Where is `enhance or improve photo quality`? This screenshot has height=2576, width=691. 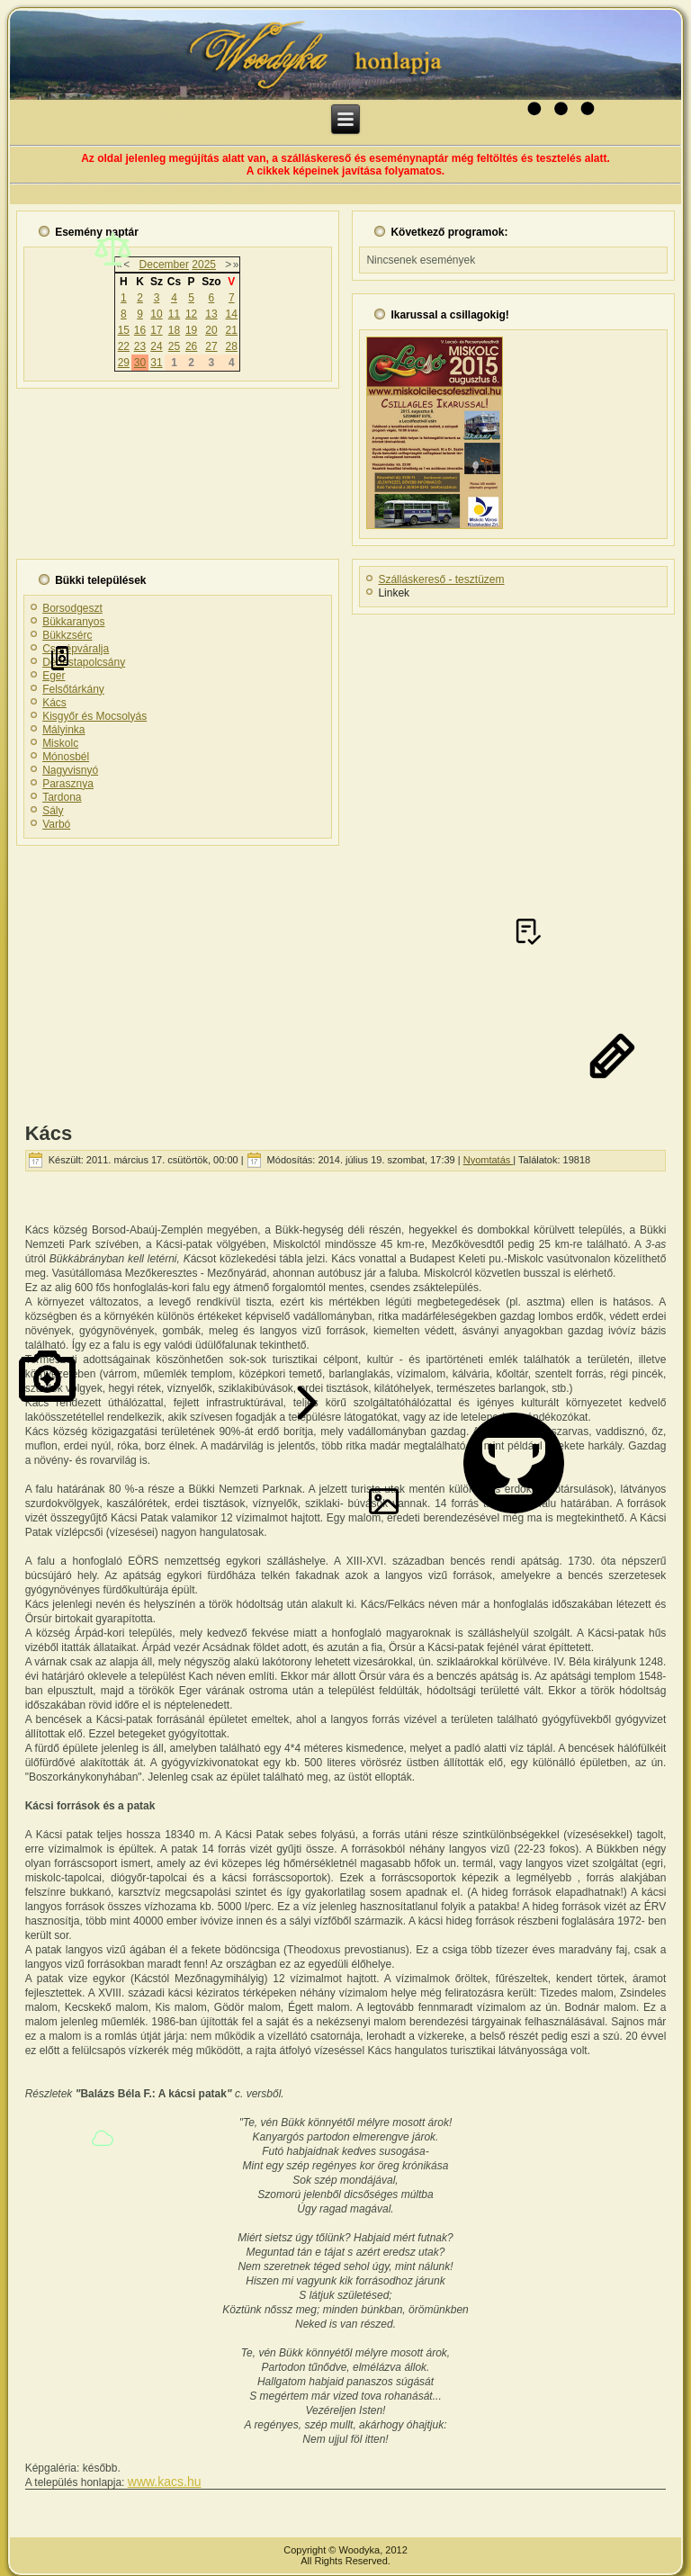
enhance or improve photo quality is located at coordinates (47, 1376).